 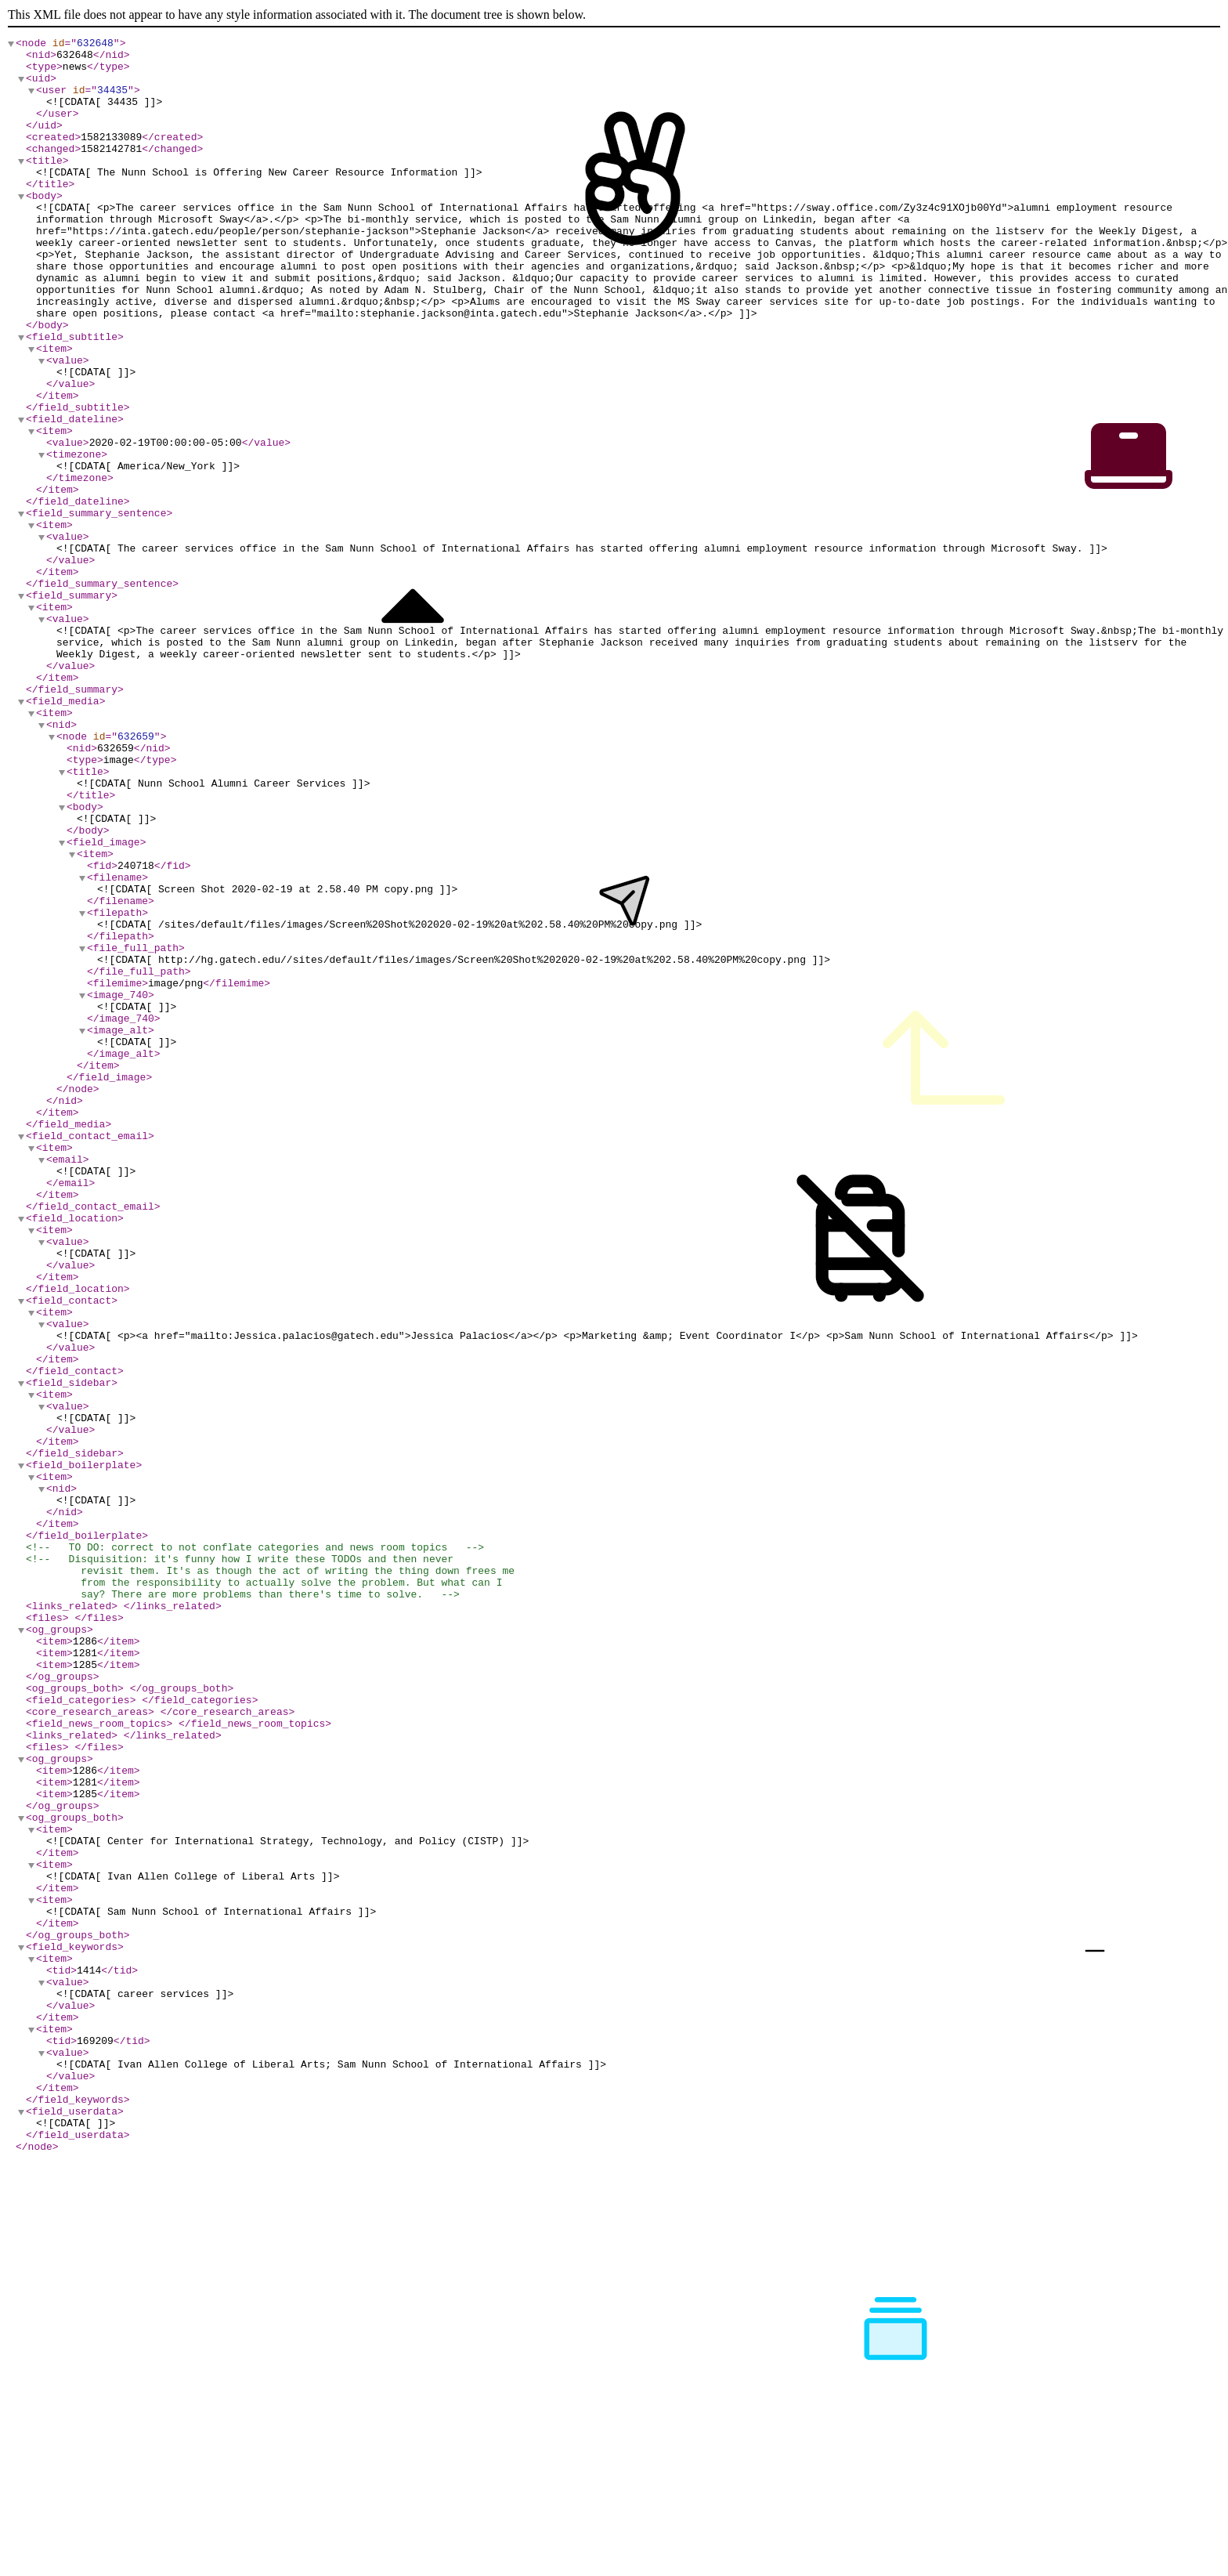 I want to click on send a peace sign or friendly gesture, so click(x=633, y=179).